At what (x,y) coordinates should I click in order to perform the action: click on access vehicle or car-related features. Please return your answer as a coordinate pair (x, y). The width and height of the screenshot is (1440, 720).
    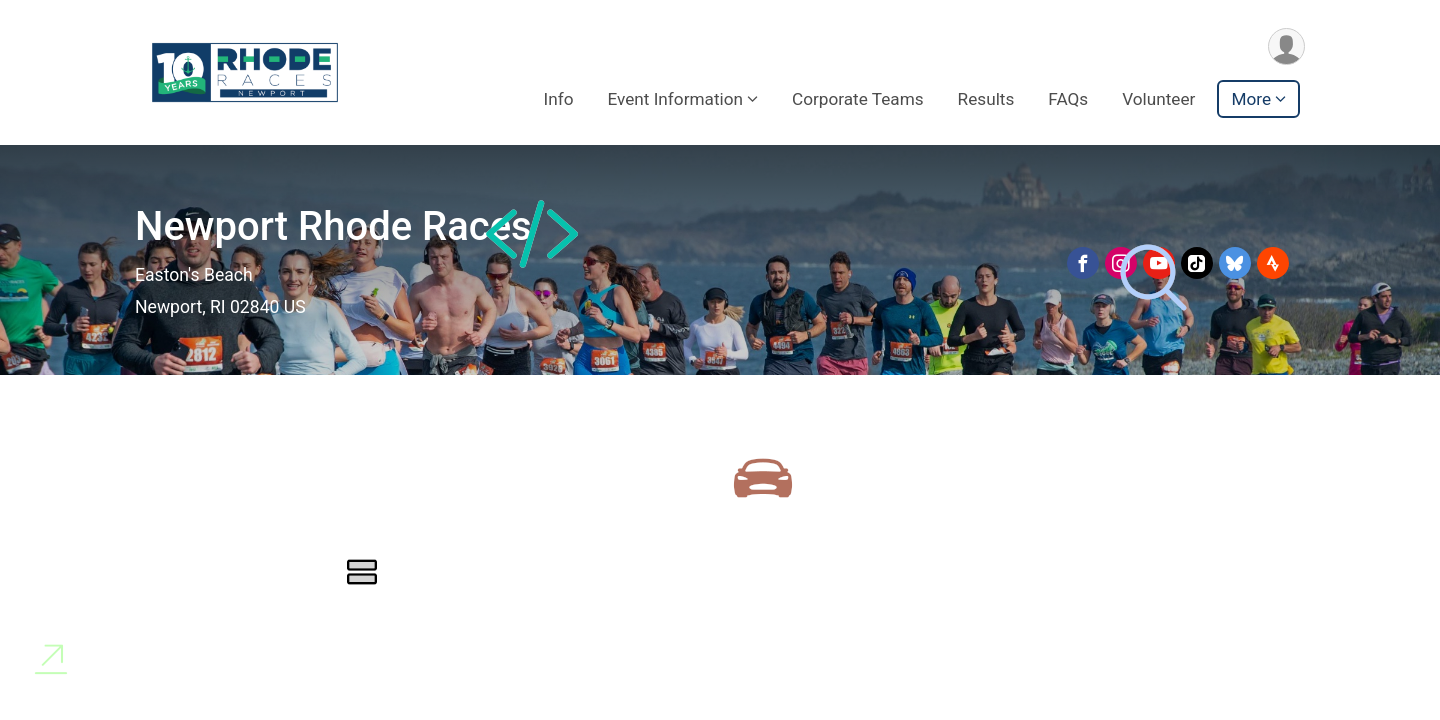
    Looking at the image, I should click on (763, 478).